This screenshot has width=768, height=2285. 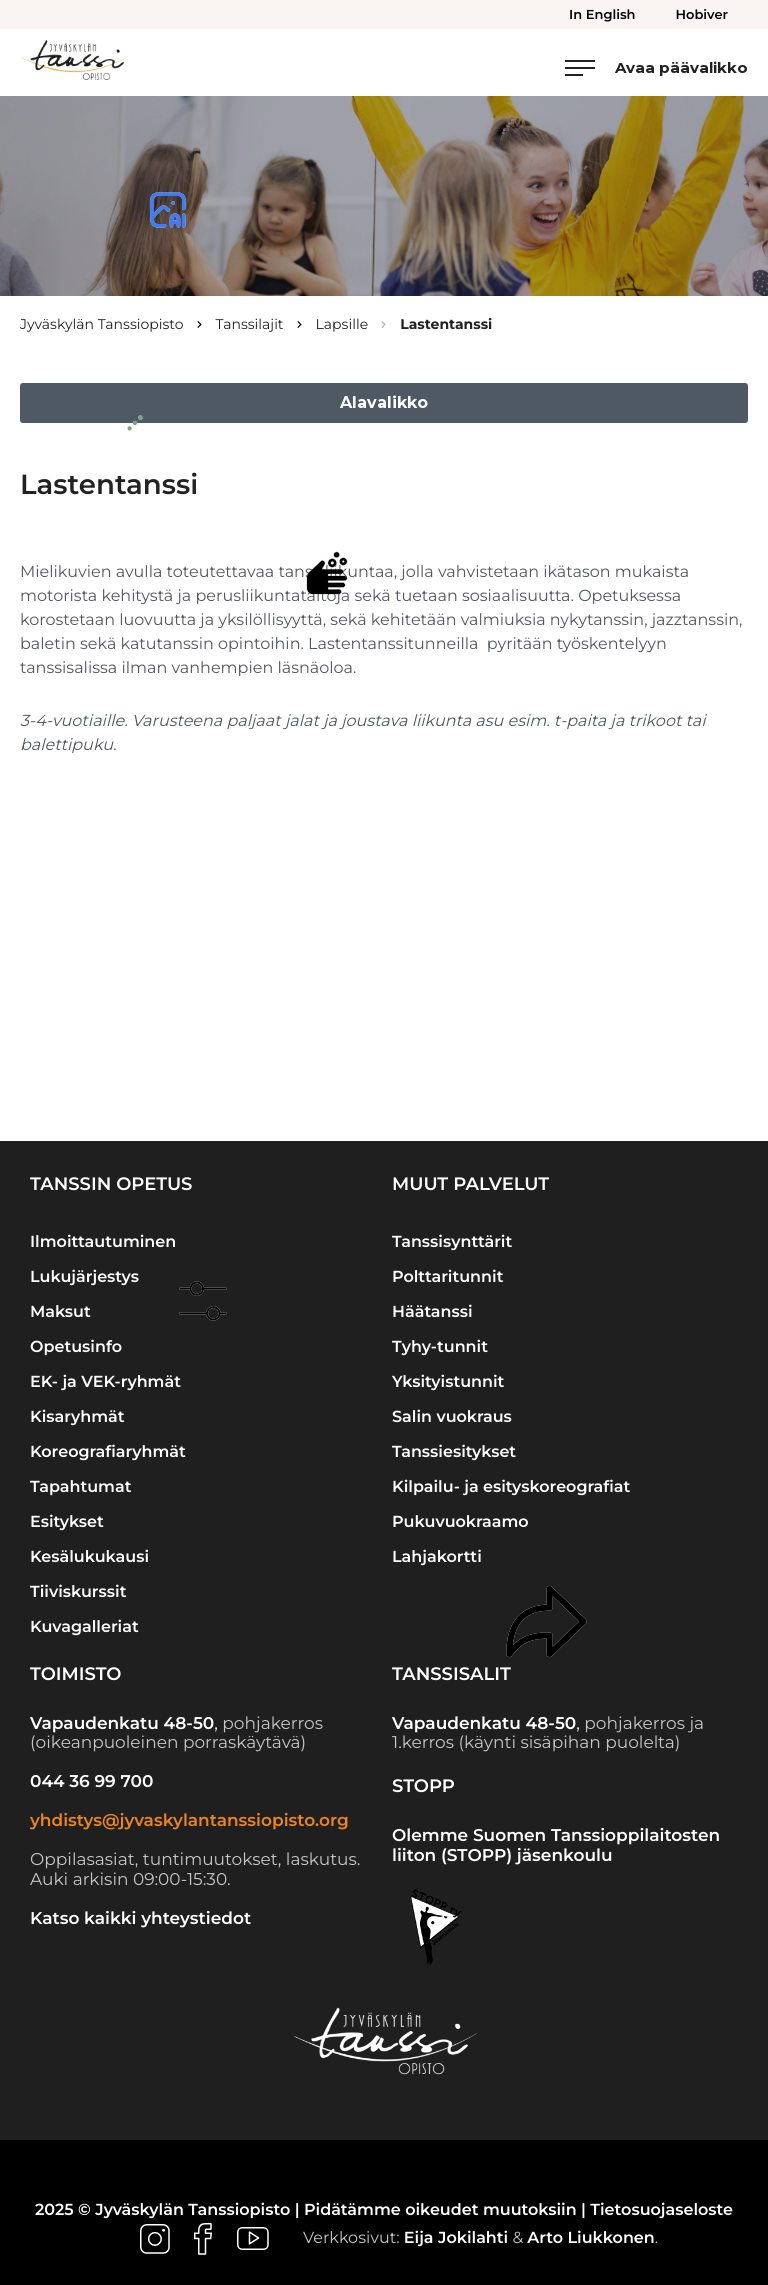 What do you see at coordinates (546, 1621) in the screenshot?
I see `share or forward content` at bounding box center [546, 1621].